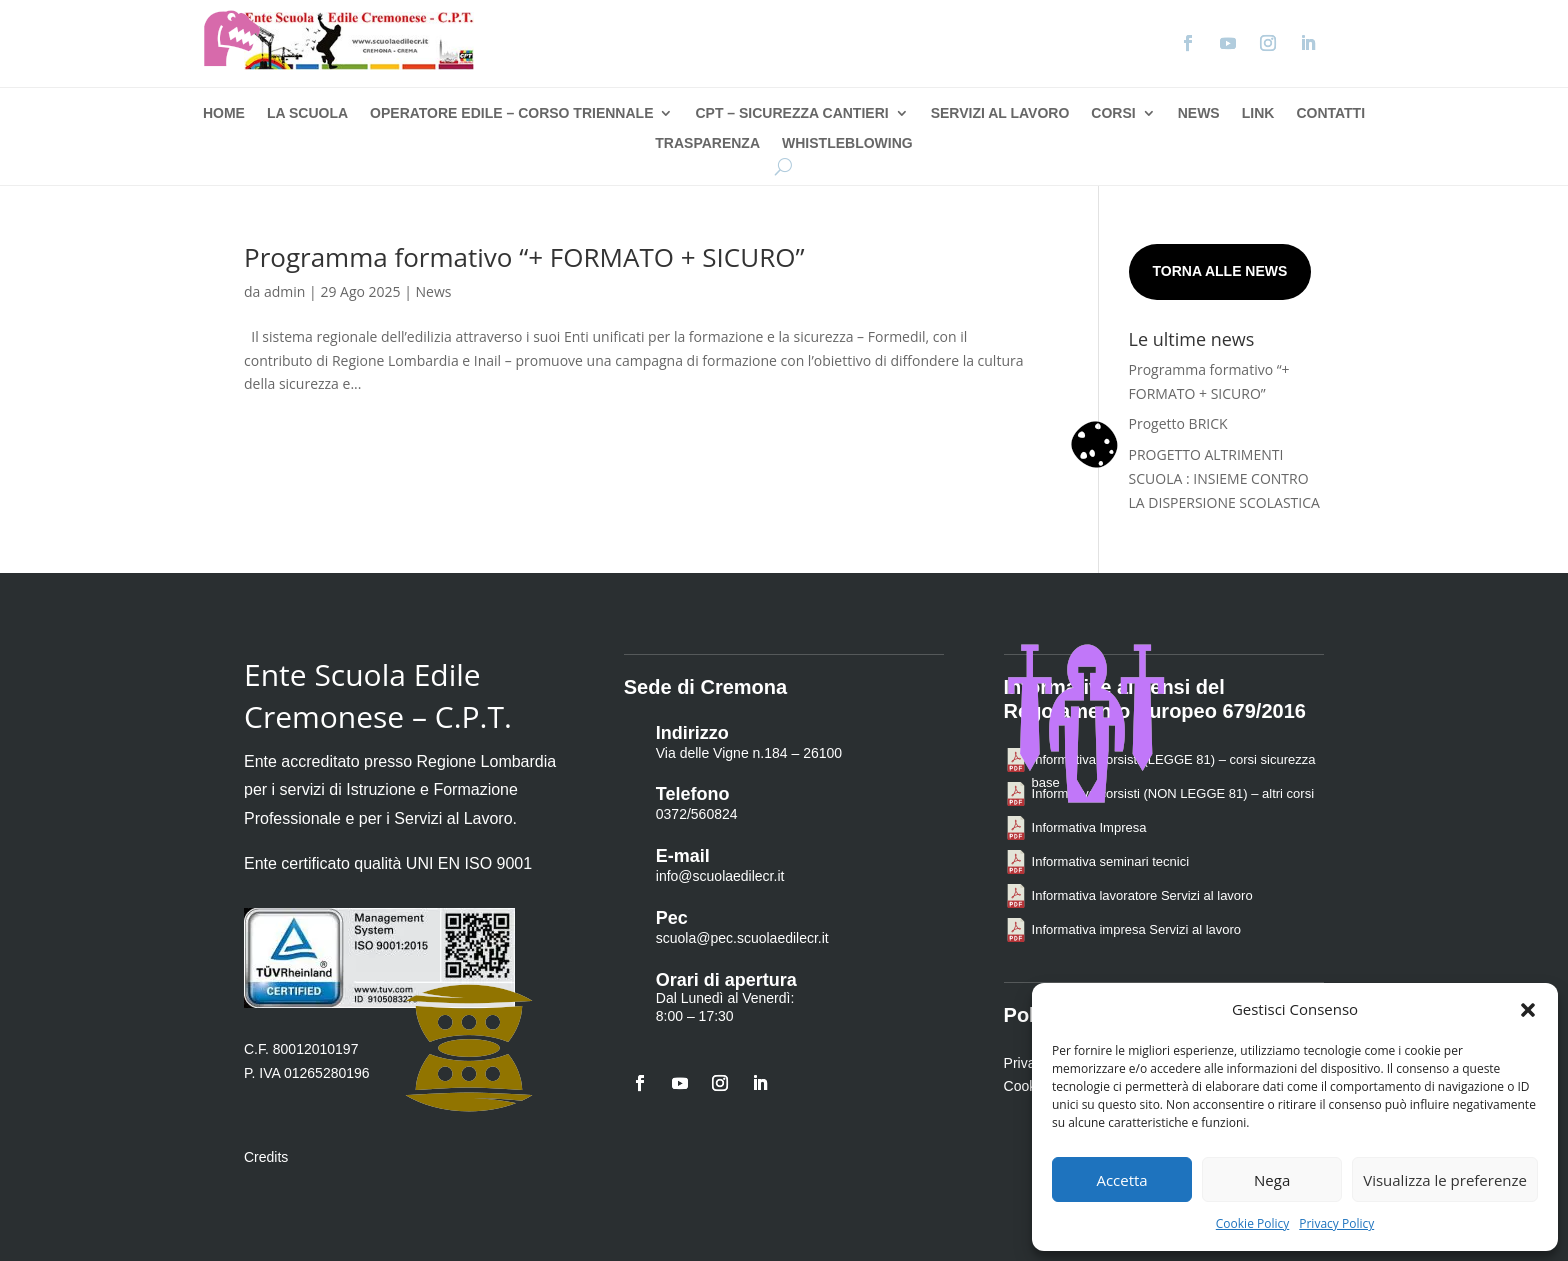  Describe the element at coordinates (469, 1048) in the screenshot. I see `abstract hourglass or time-based game mechanic` at that location.